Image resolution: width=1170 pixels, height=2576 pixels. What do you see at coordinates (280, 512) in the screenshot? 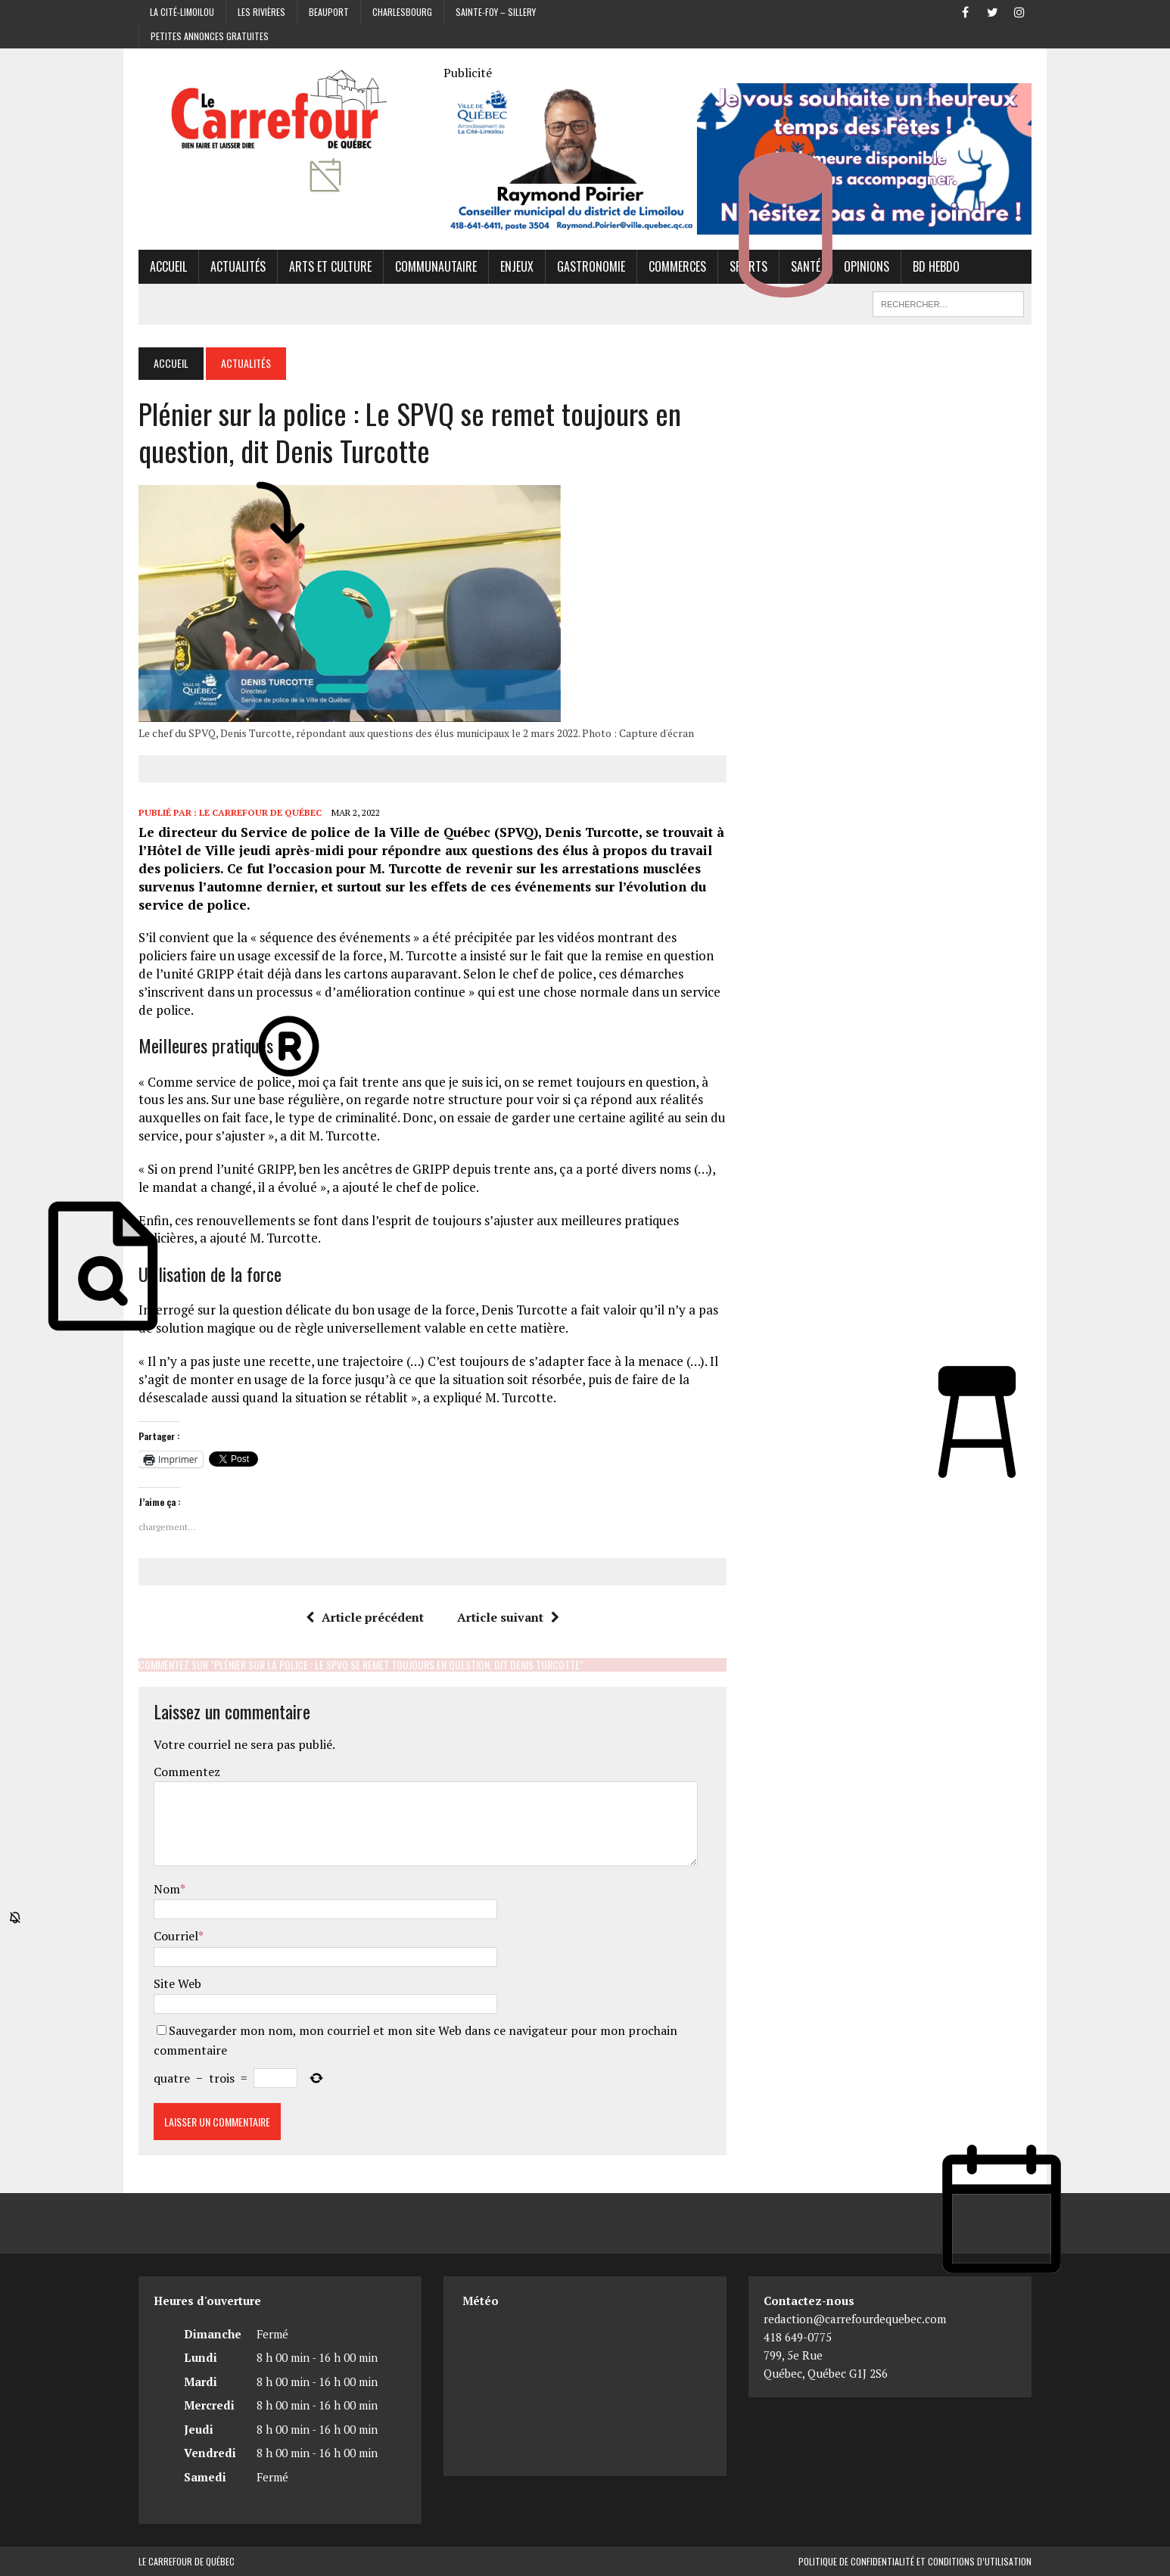
I see `redirect or forward content downward` at bounding box center [280, 512].